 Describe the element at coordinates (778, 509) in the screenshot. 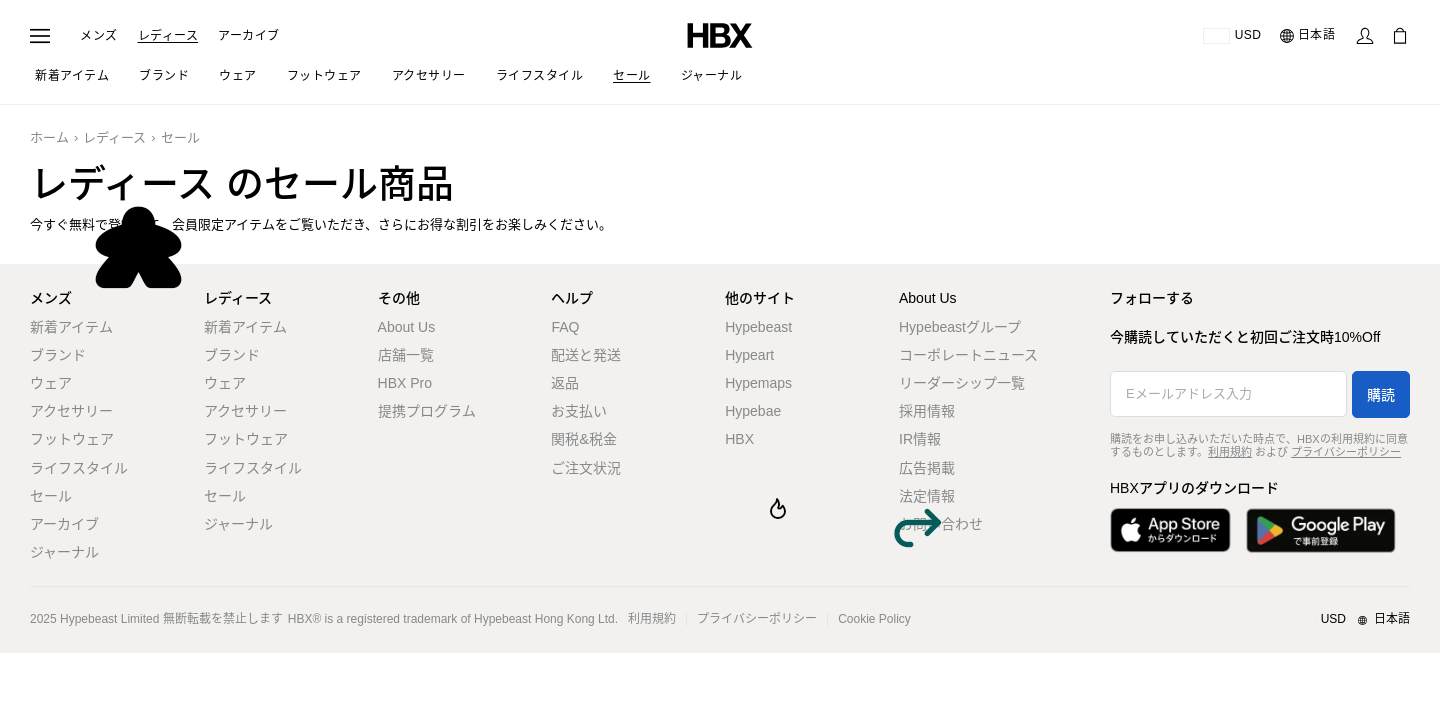

I see `view trending or hot content` at that location.